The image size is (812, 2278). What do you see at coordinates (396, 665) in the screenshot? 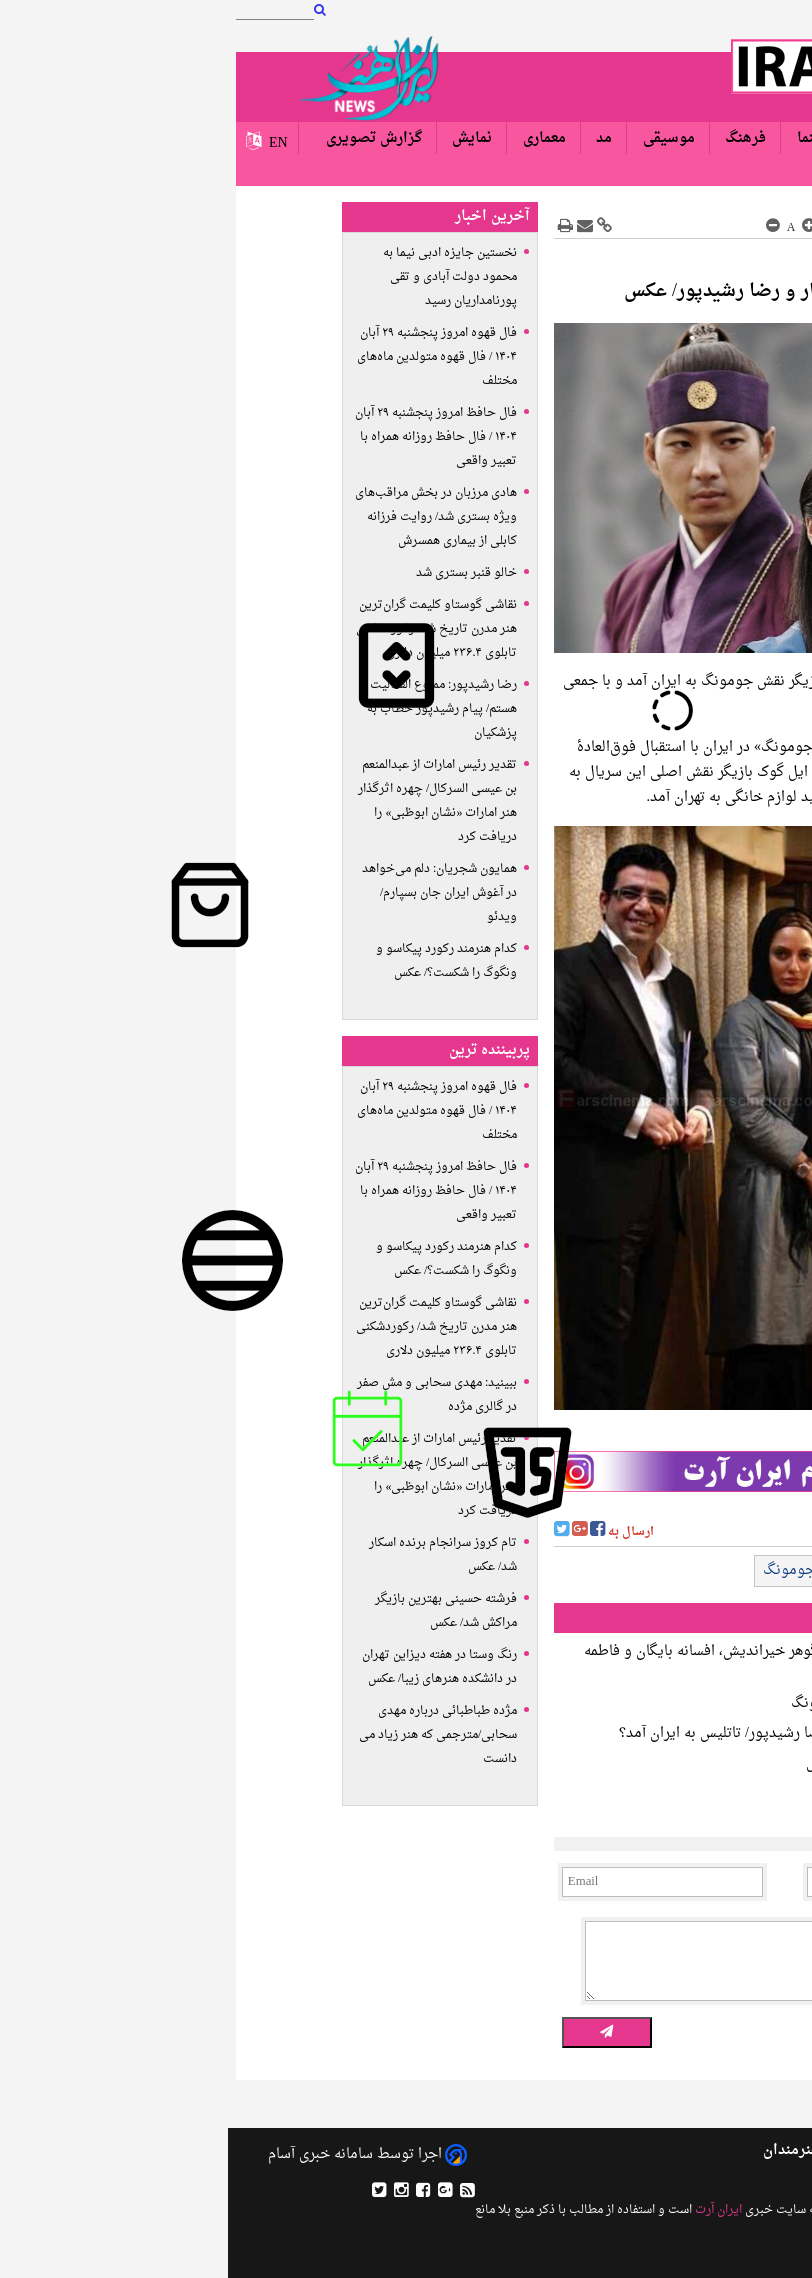
I see `access elevator controls or floor selection` at bounding box center [396, 665].